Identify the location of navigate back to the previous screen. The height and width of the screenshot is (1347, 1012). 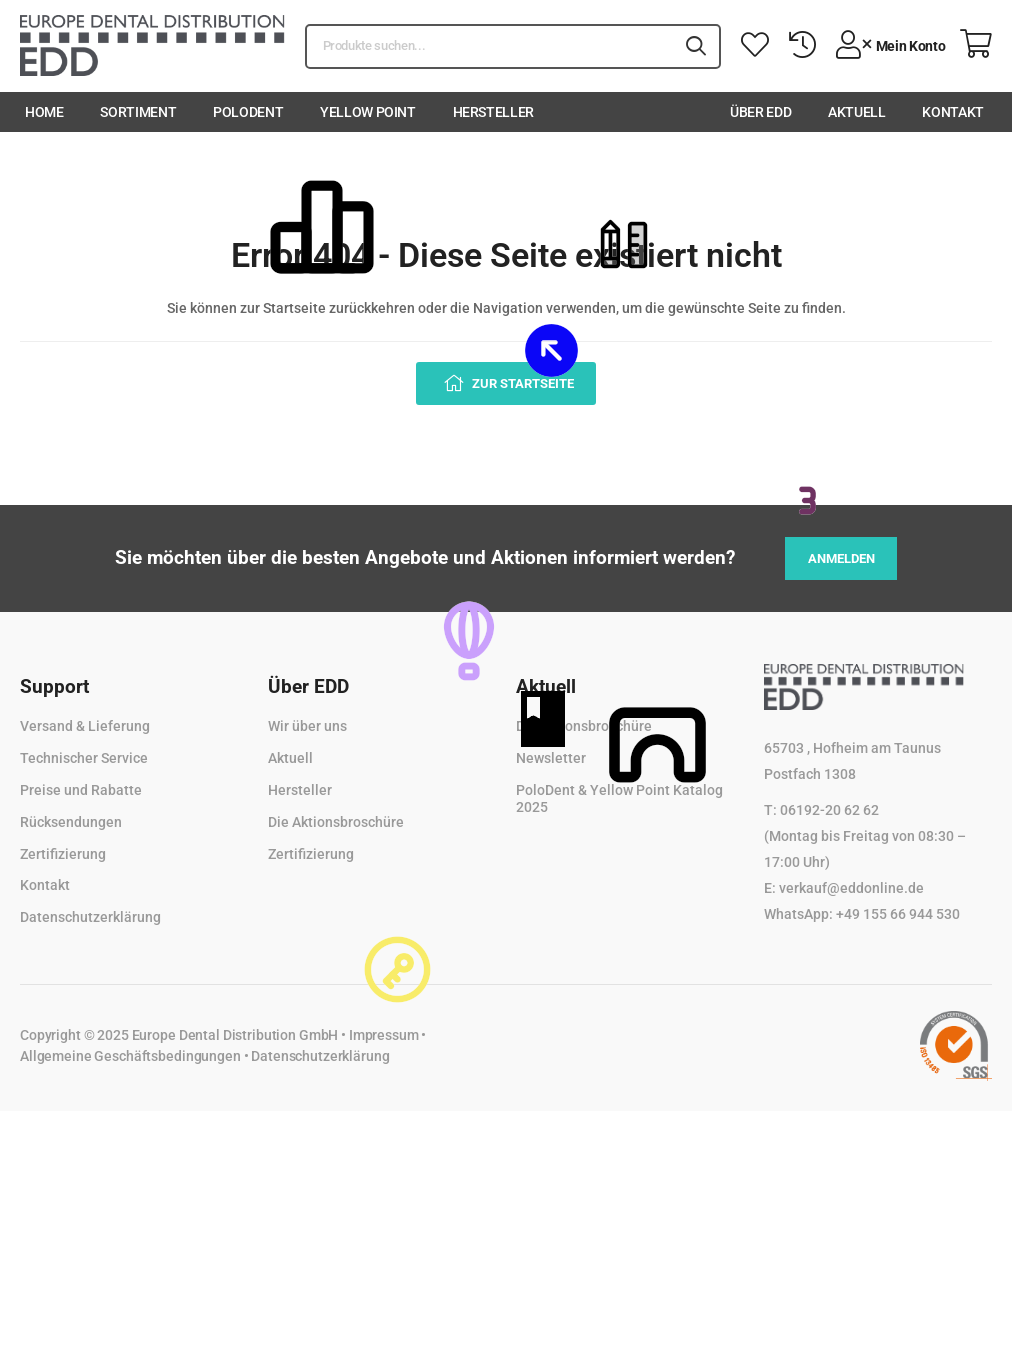
(551, 350).